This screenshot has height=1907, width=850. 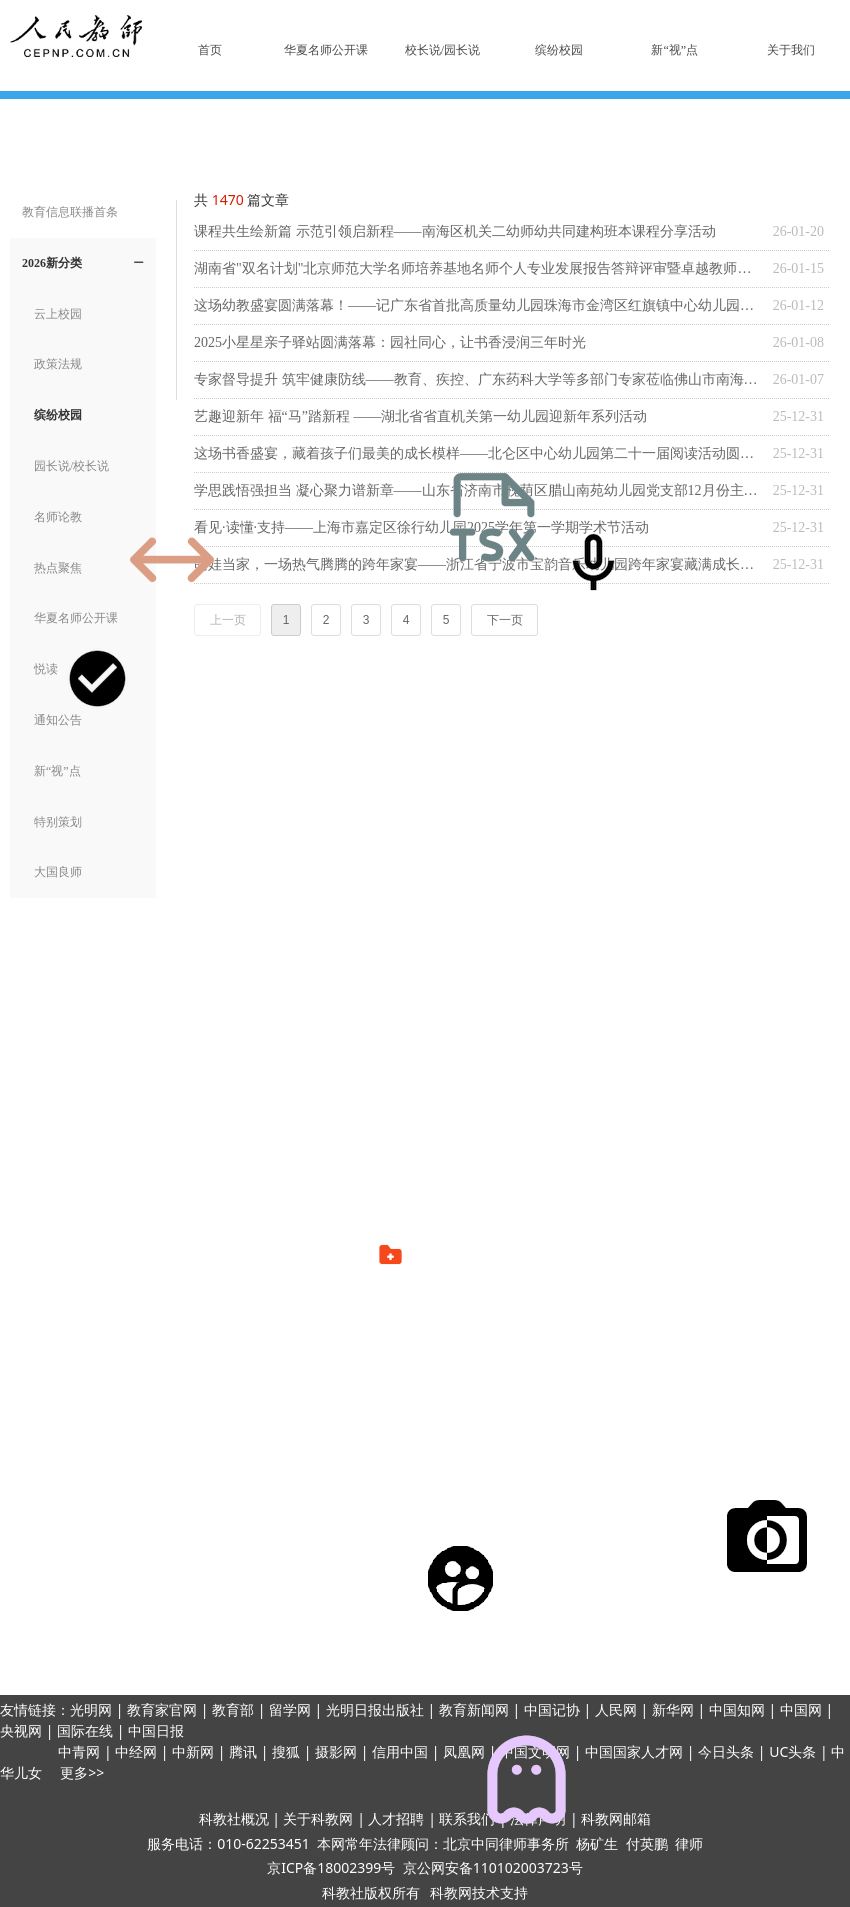 I want to click on view supervised or child accounts, so click(x=460, y=1578).